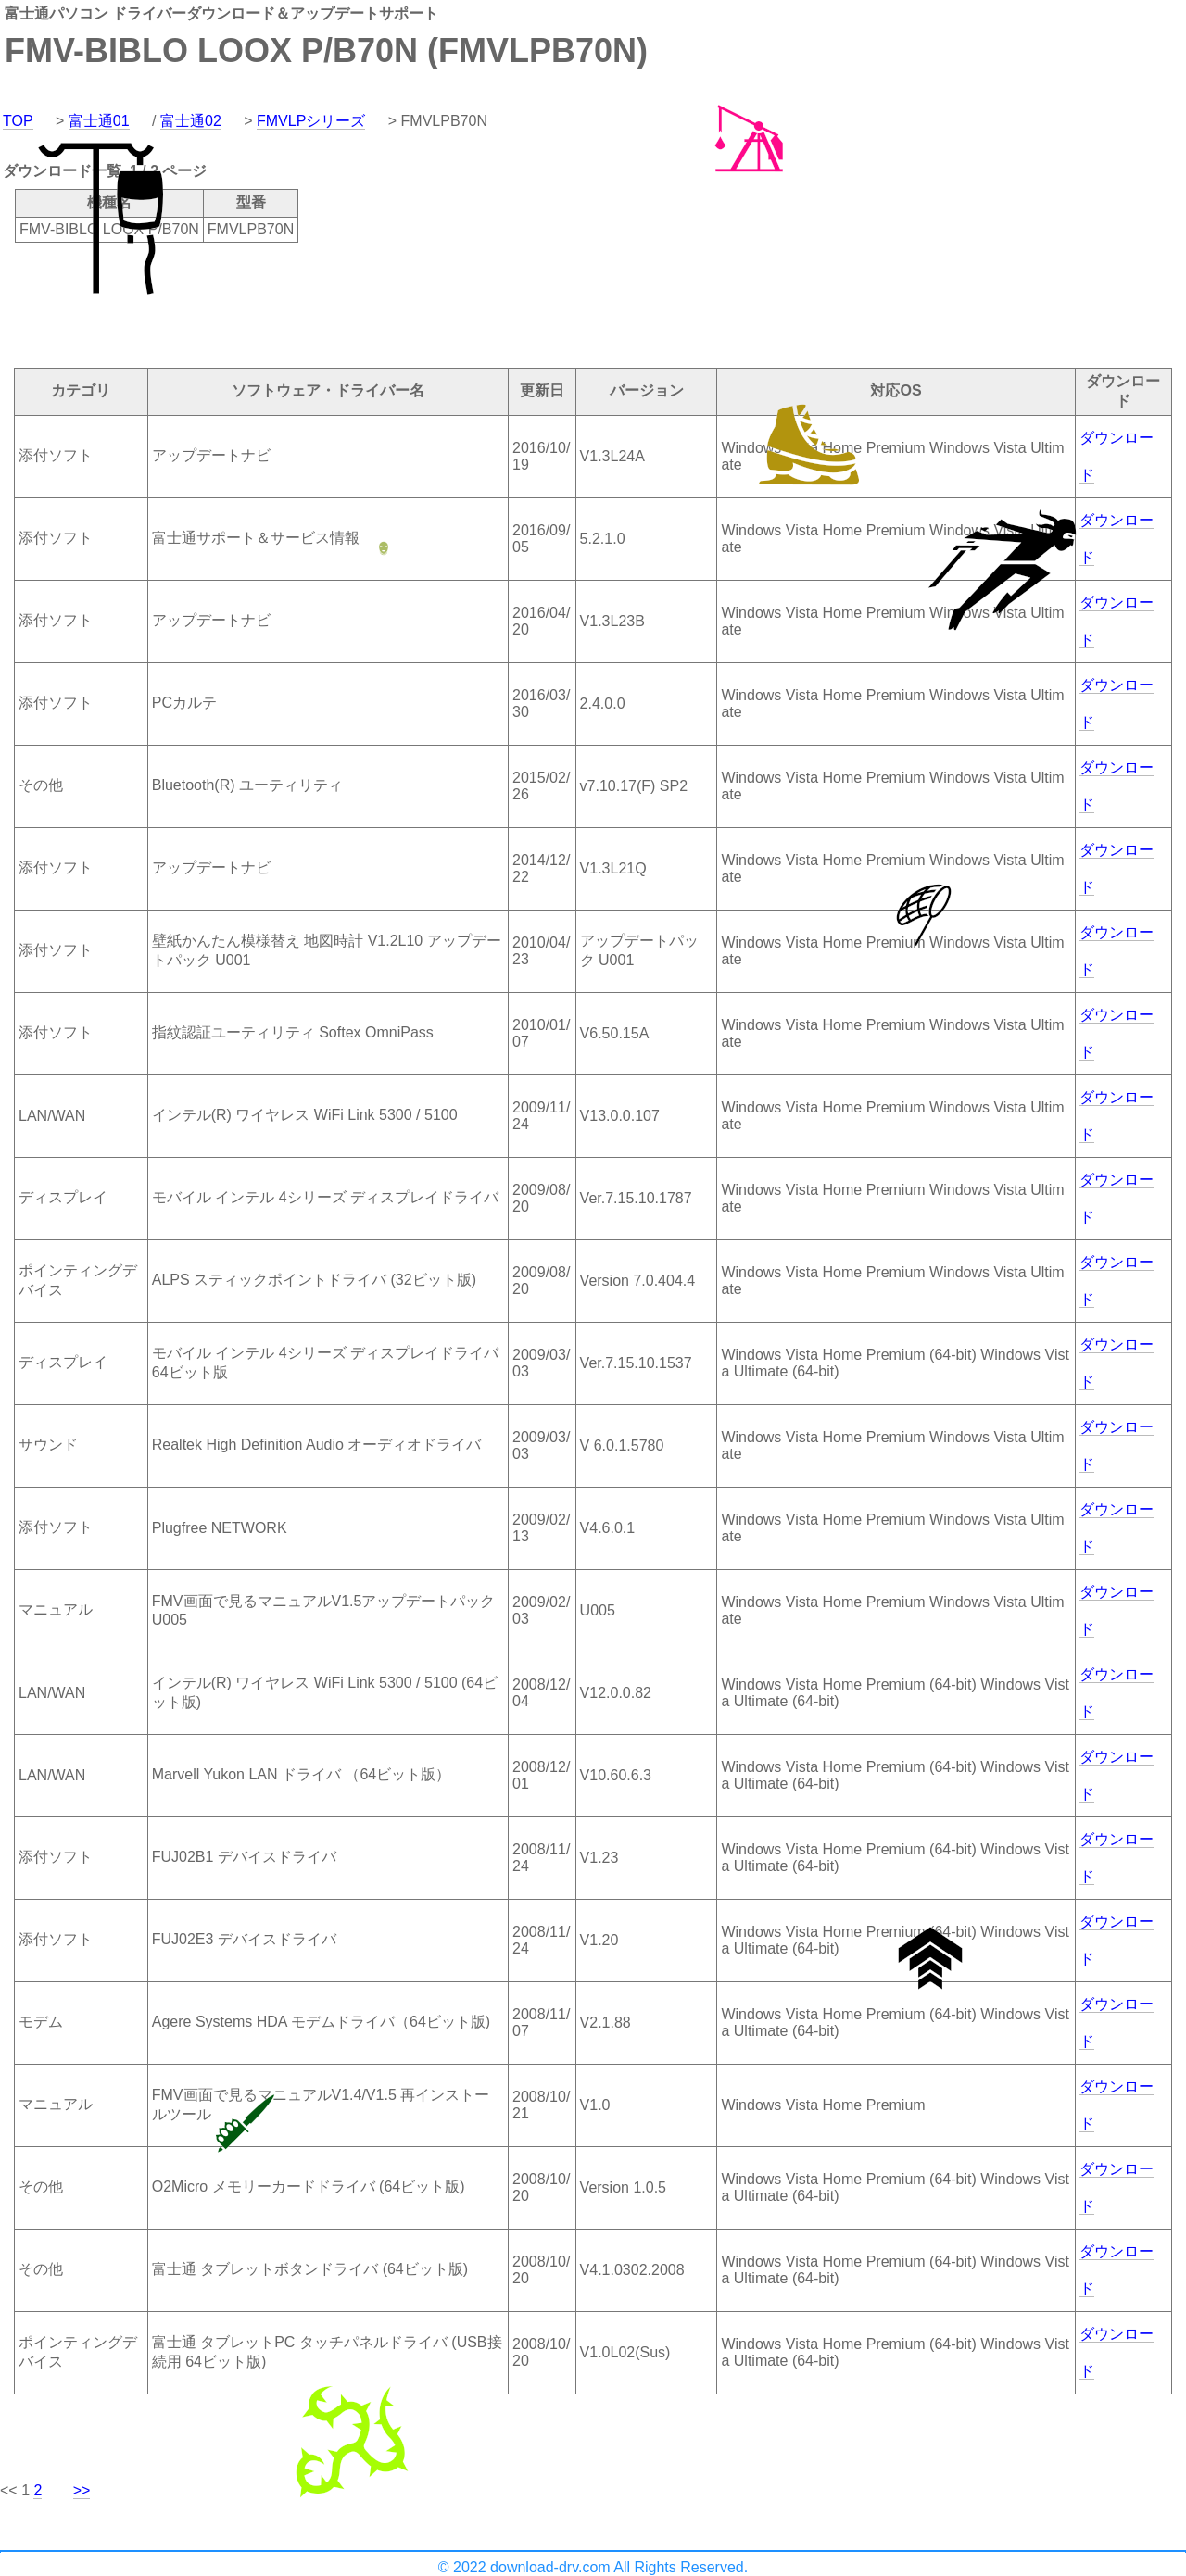 This screenshot has height=2576, width=1186. Describe the element at coordinates (384, 548) in the screenshot. I see `select balaclava or ski mask headgear` at that location.